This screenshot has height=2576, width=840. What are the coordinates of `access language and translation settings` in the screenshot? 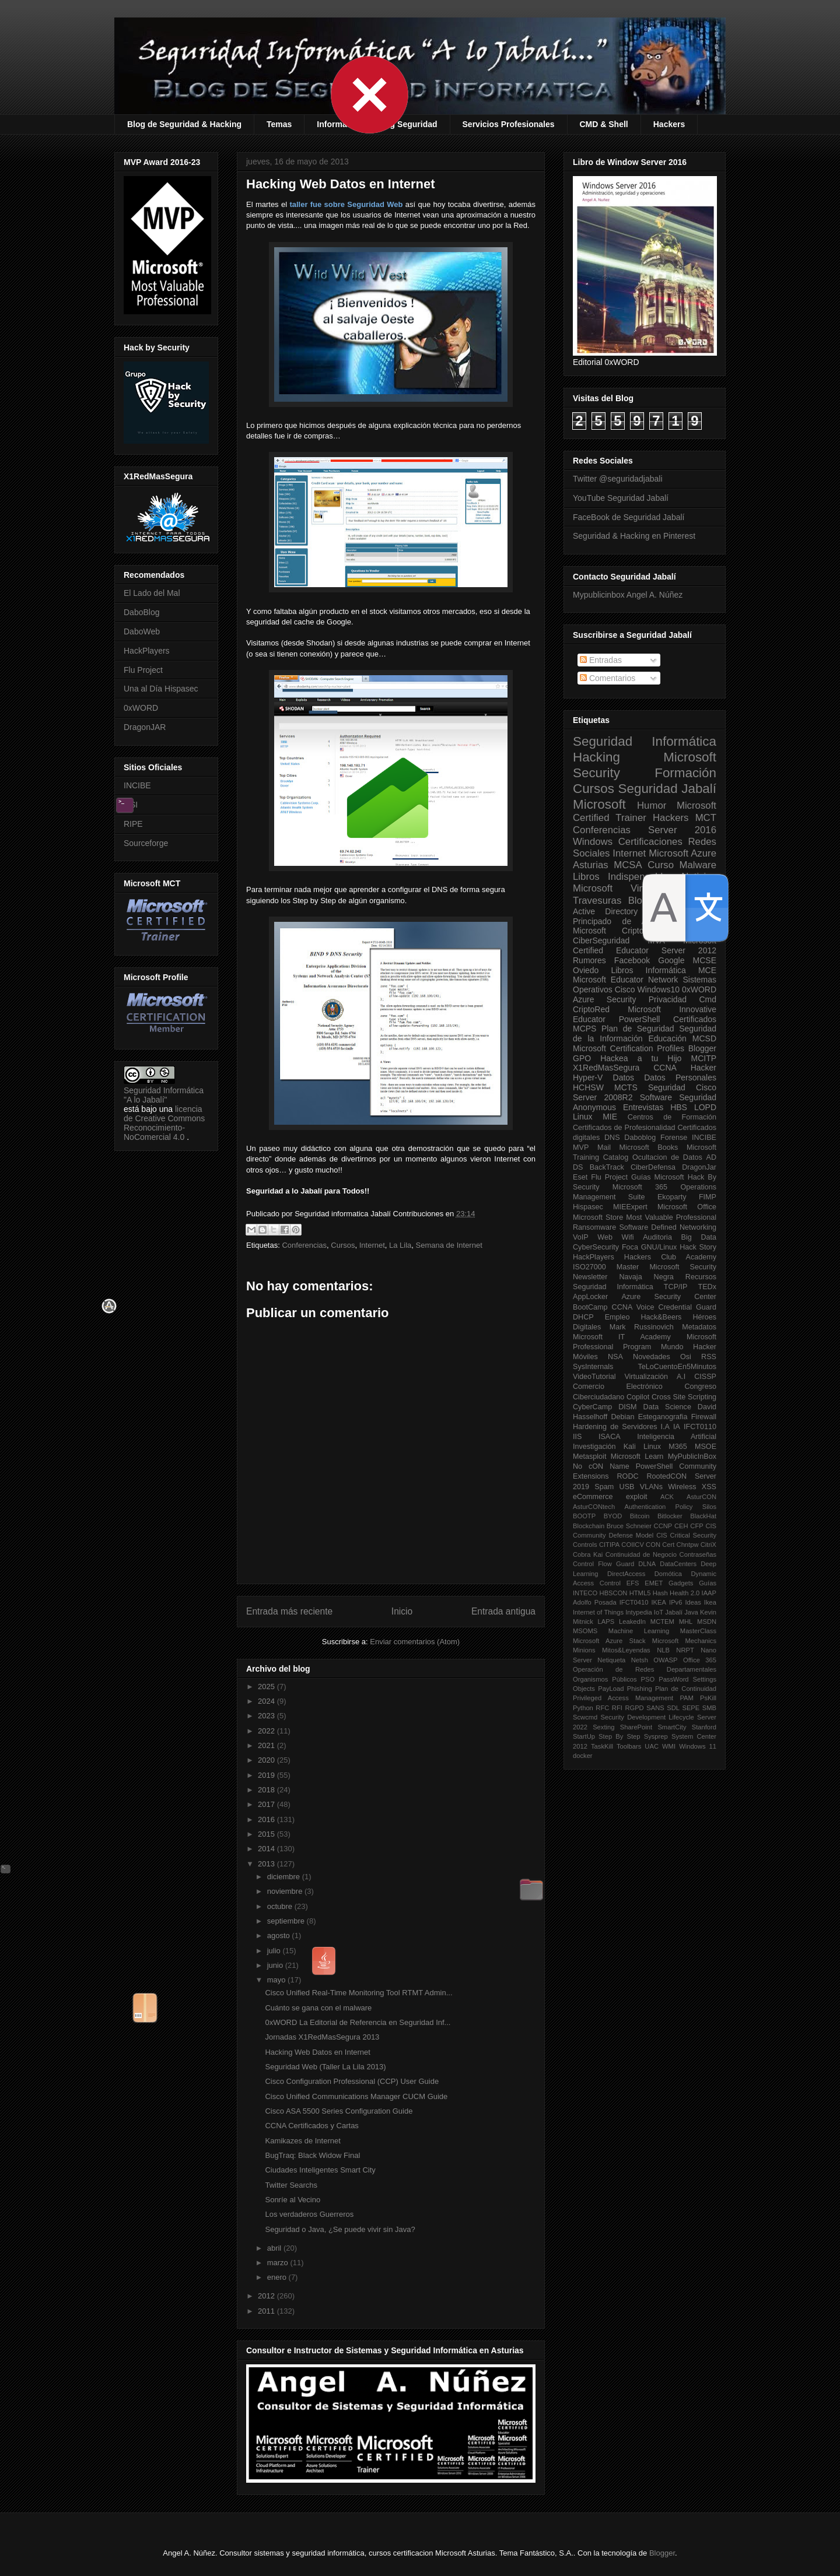 It's located at (685, 908).